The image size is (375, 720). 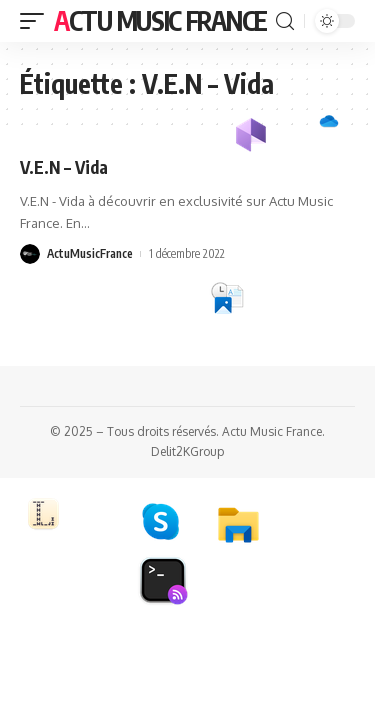 What do you see at coordinates (329, 121) in the screenshot?
I see `Microsoft OneDrive cloud storage status indicator` at bounding box center [329, 121].